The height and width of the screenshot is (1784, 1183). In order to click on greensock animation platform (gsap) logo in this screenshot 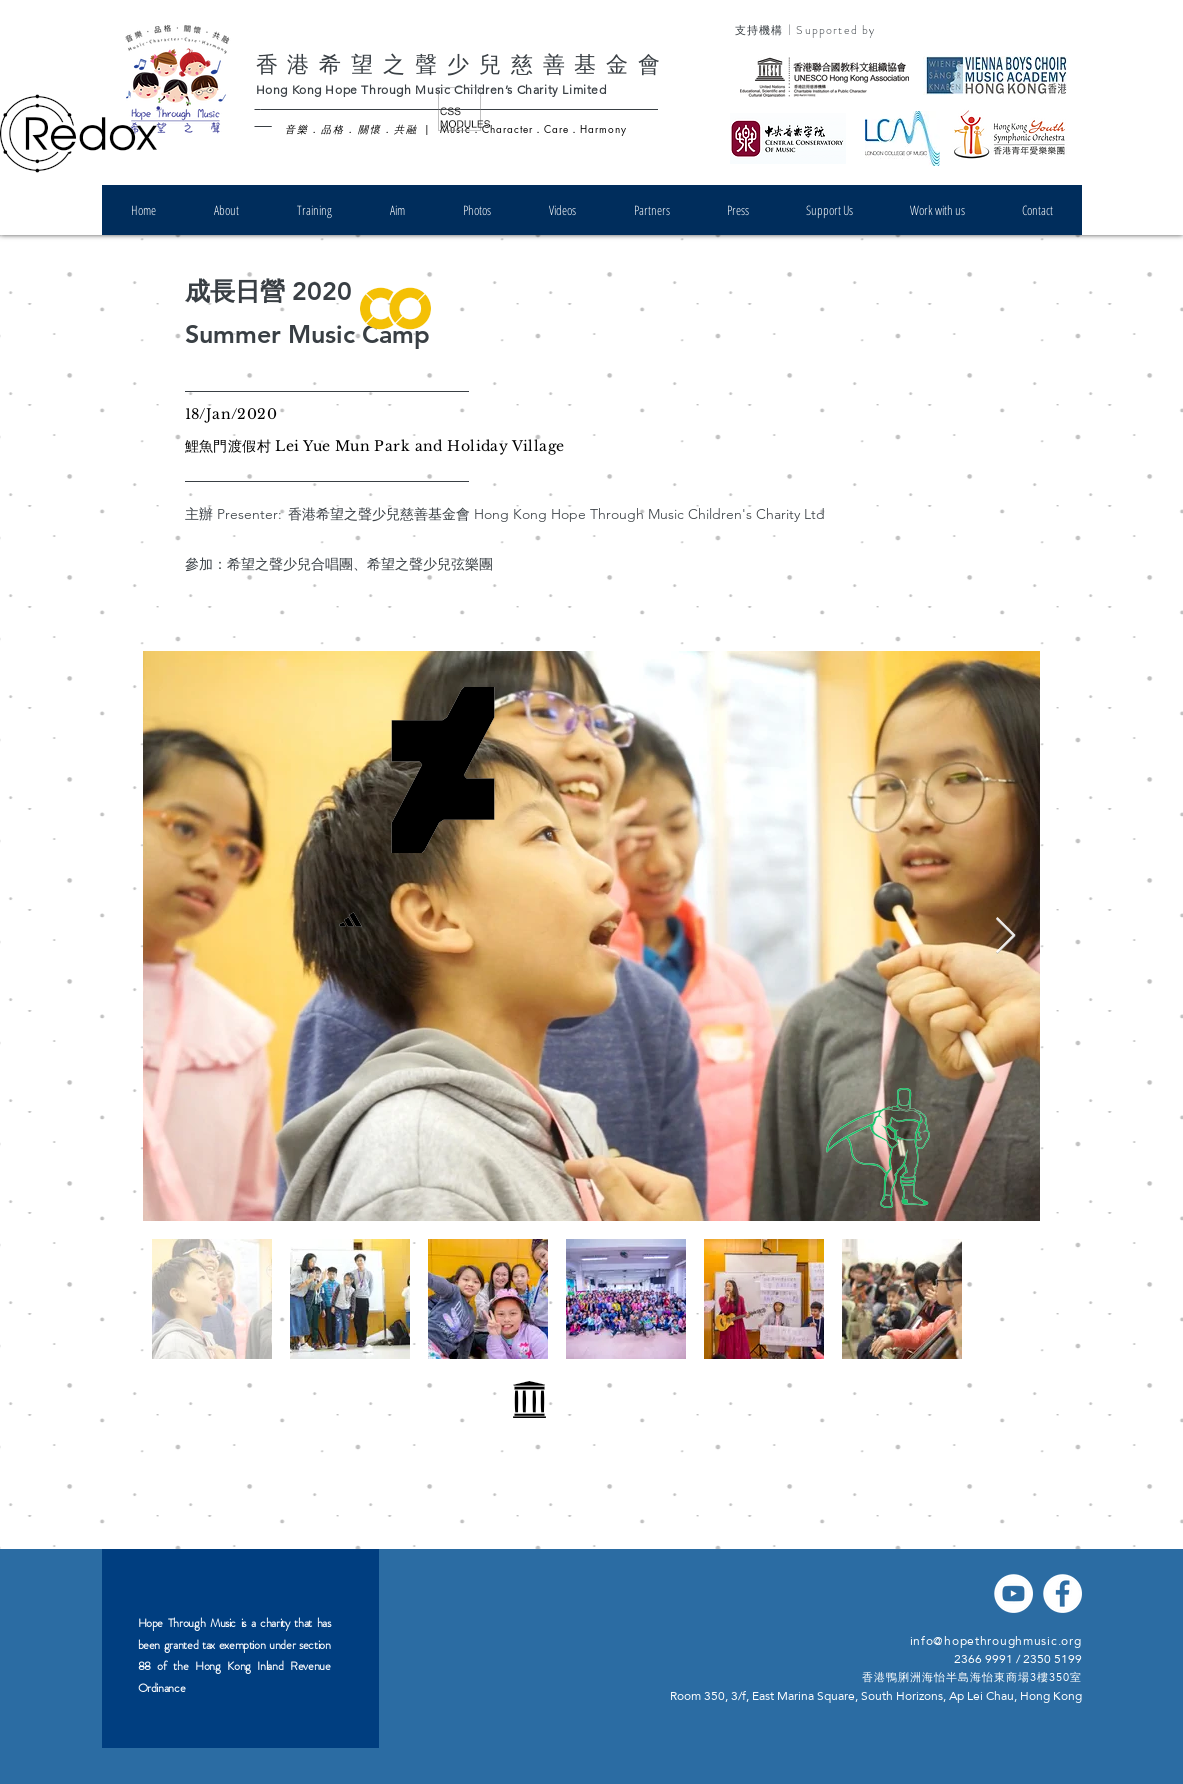, I will do `click(878, 1148)`.